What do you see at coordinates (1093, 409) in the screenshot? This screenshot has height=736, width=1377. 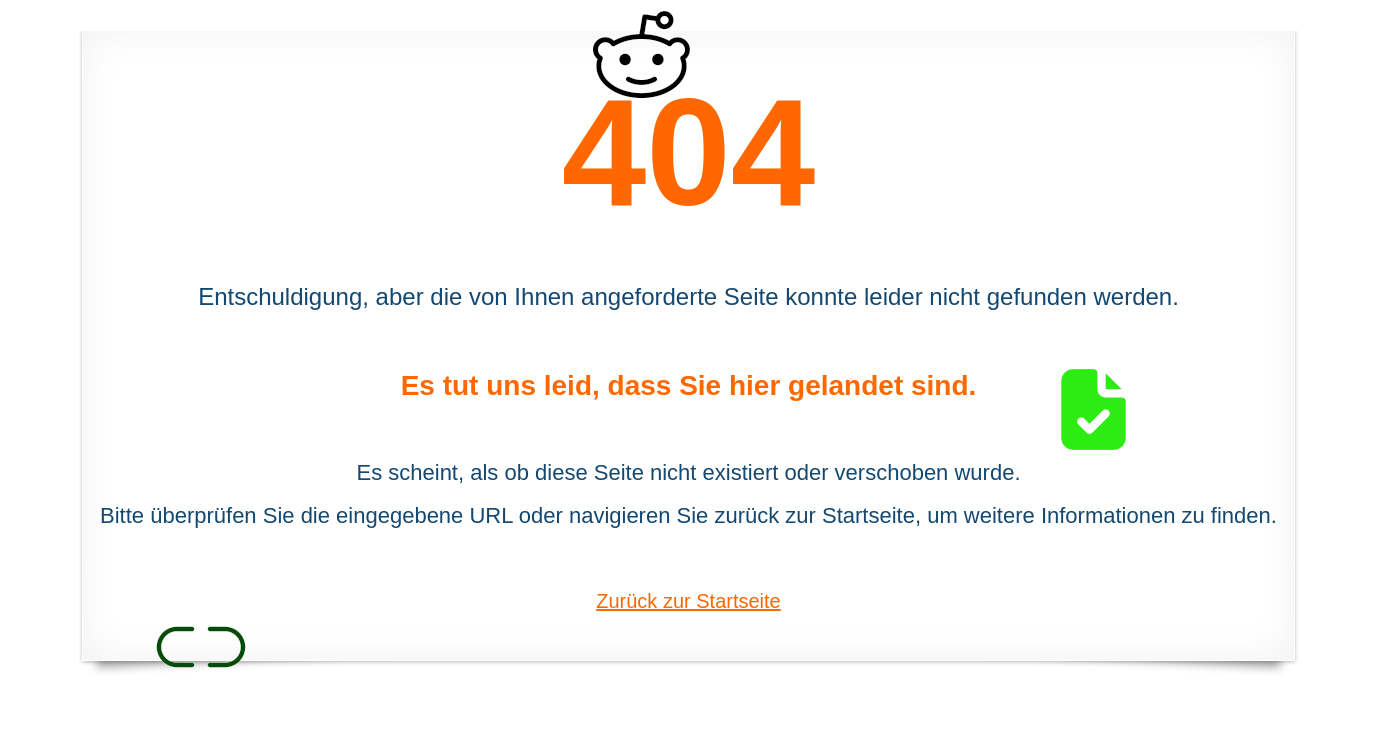 I see `file successfully uploaded or saved` at bounding box center [1093, 409].